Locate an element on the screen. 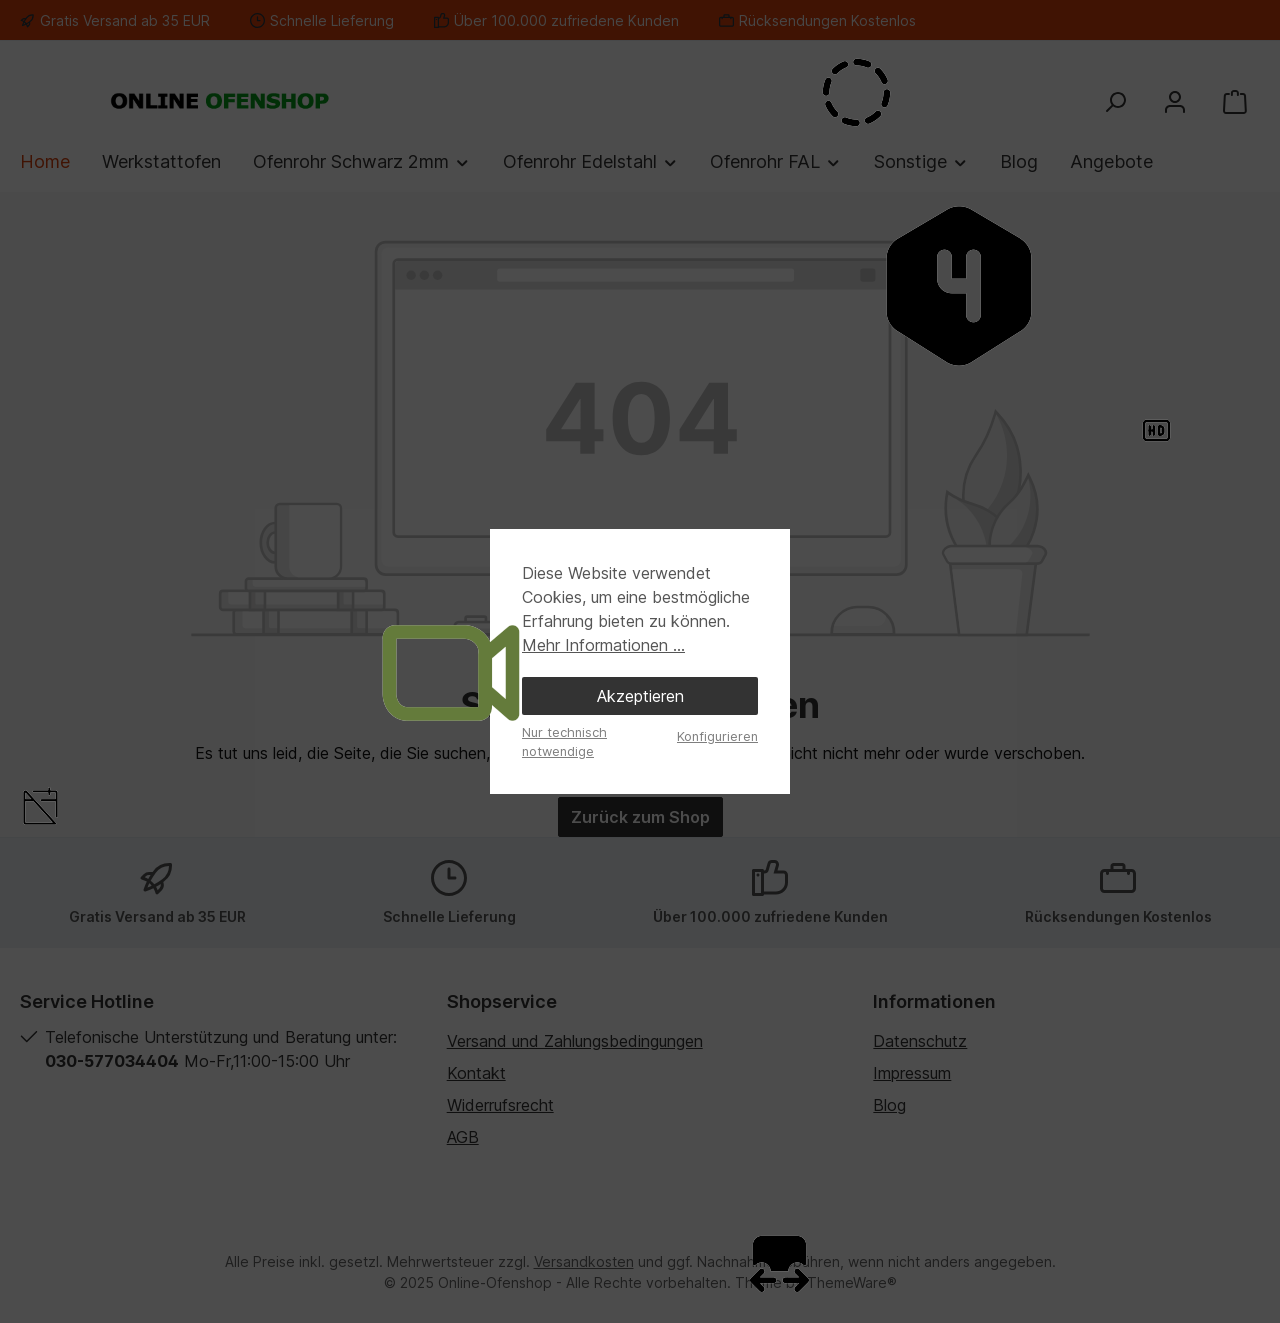  auto-fit content to available width is located at coordinates (779, 1262).